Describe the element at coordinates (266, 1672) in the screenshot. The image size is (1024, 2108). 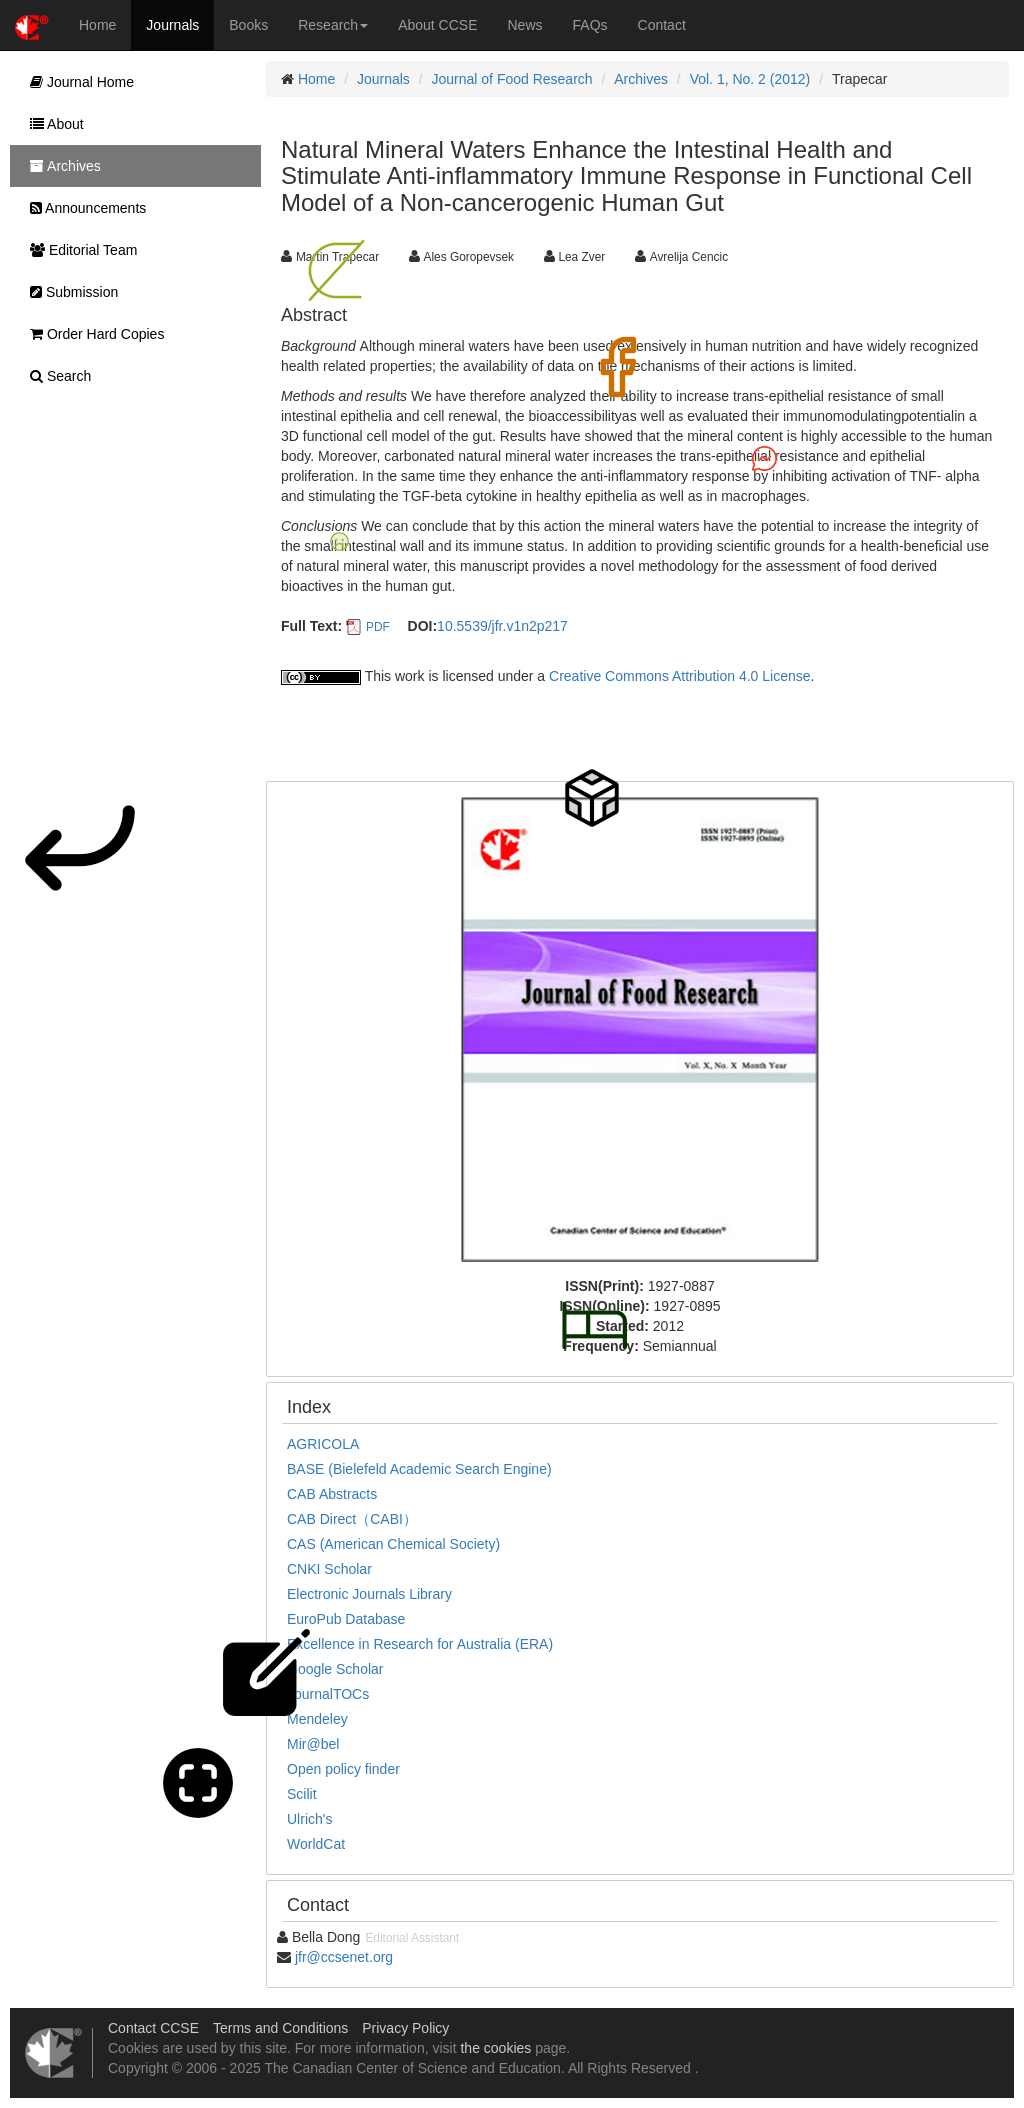
I see `create or compose new content` at that location.